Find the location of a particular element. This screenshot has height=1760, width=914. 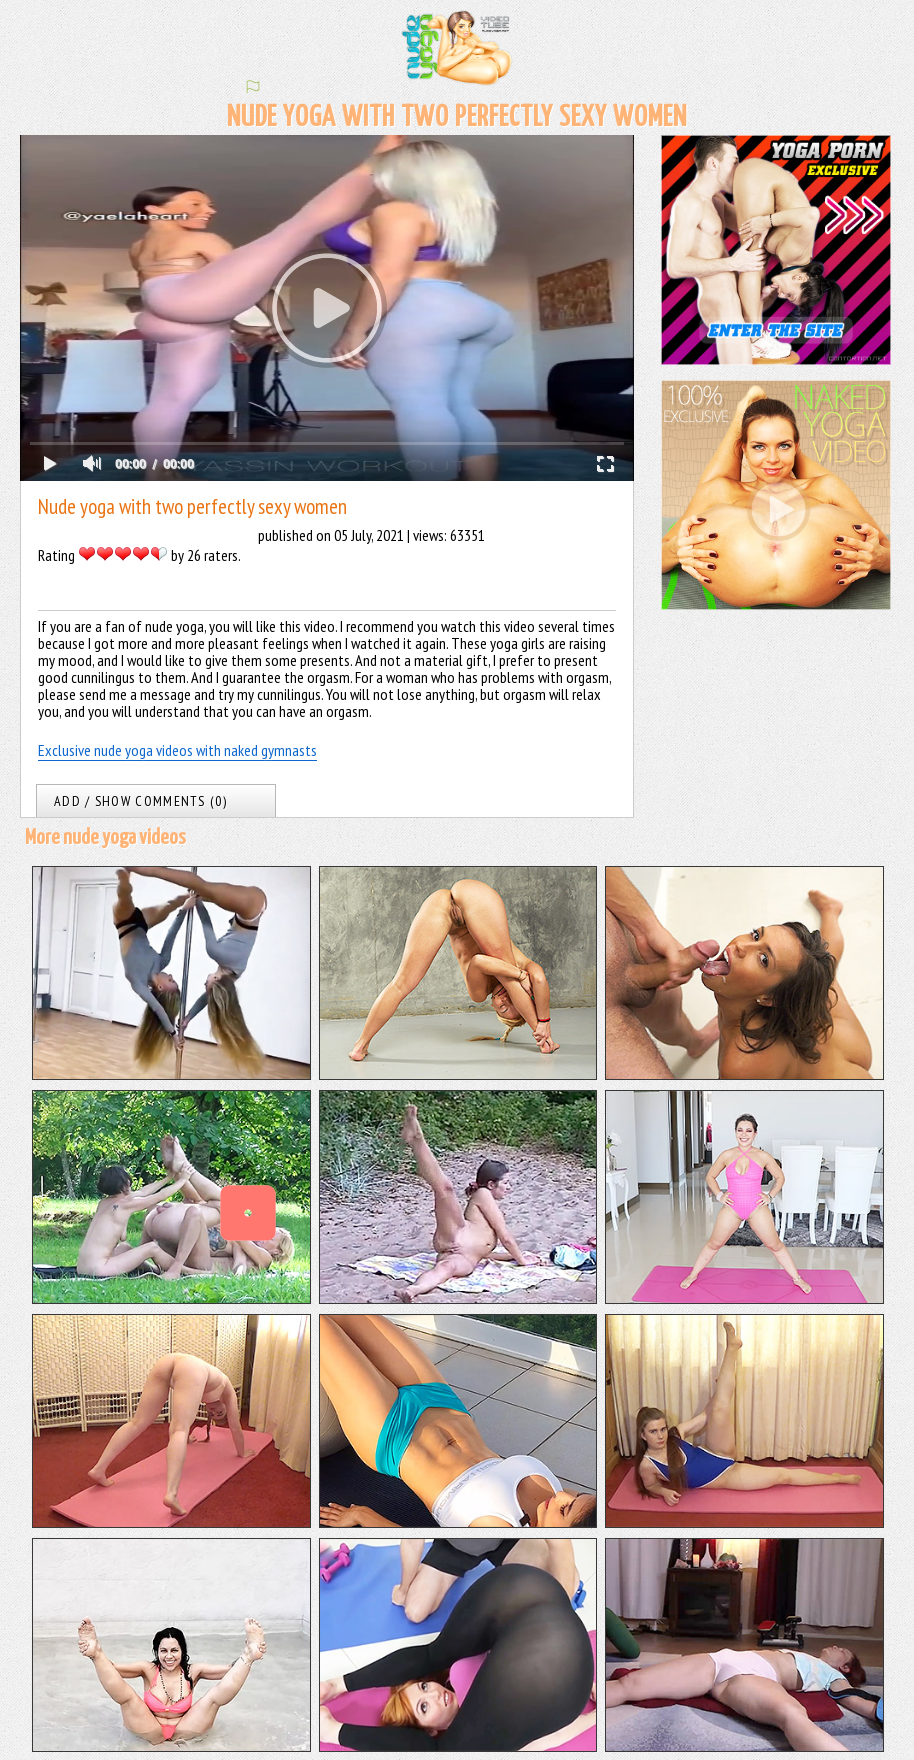

indicates a roll result of one is located at coordinates (248, 1213).